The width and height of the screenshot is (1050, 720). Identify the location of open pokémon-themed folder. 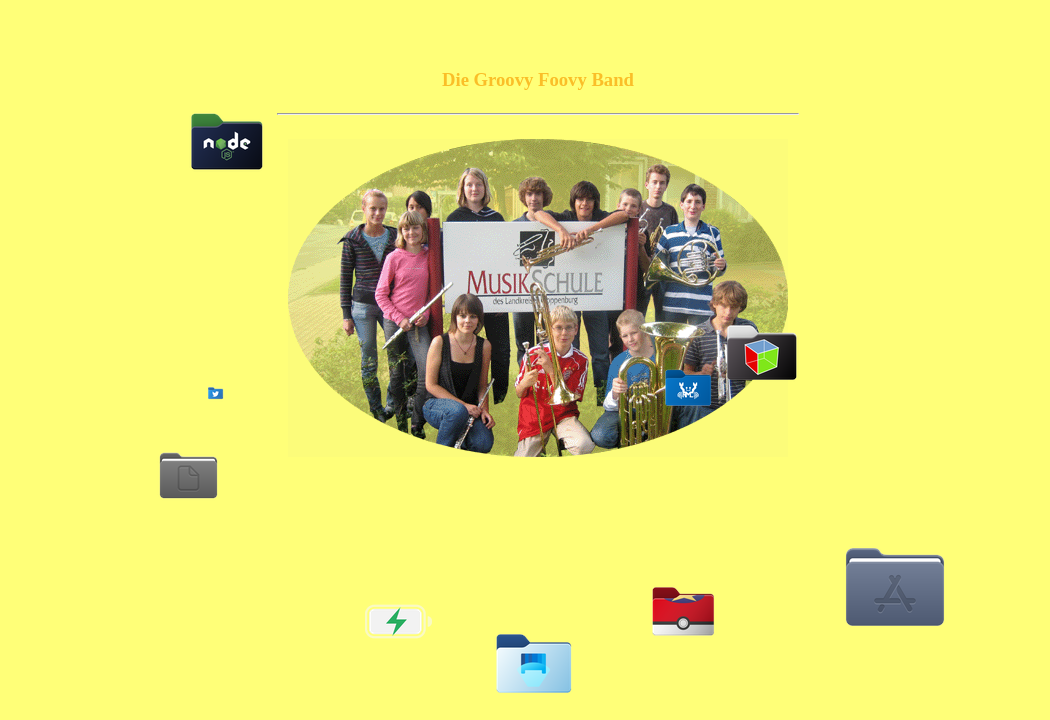
(683, 613).